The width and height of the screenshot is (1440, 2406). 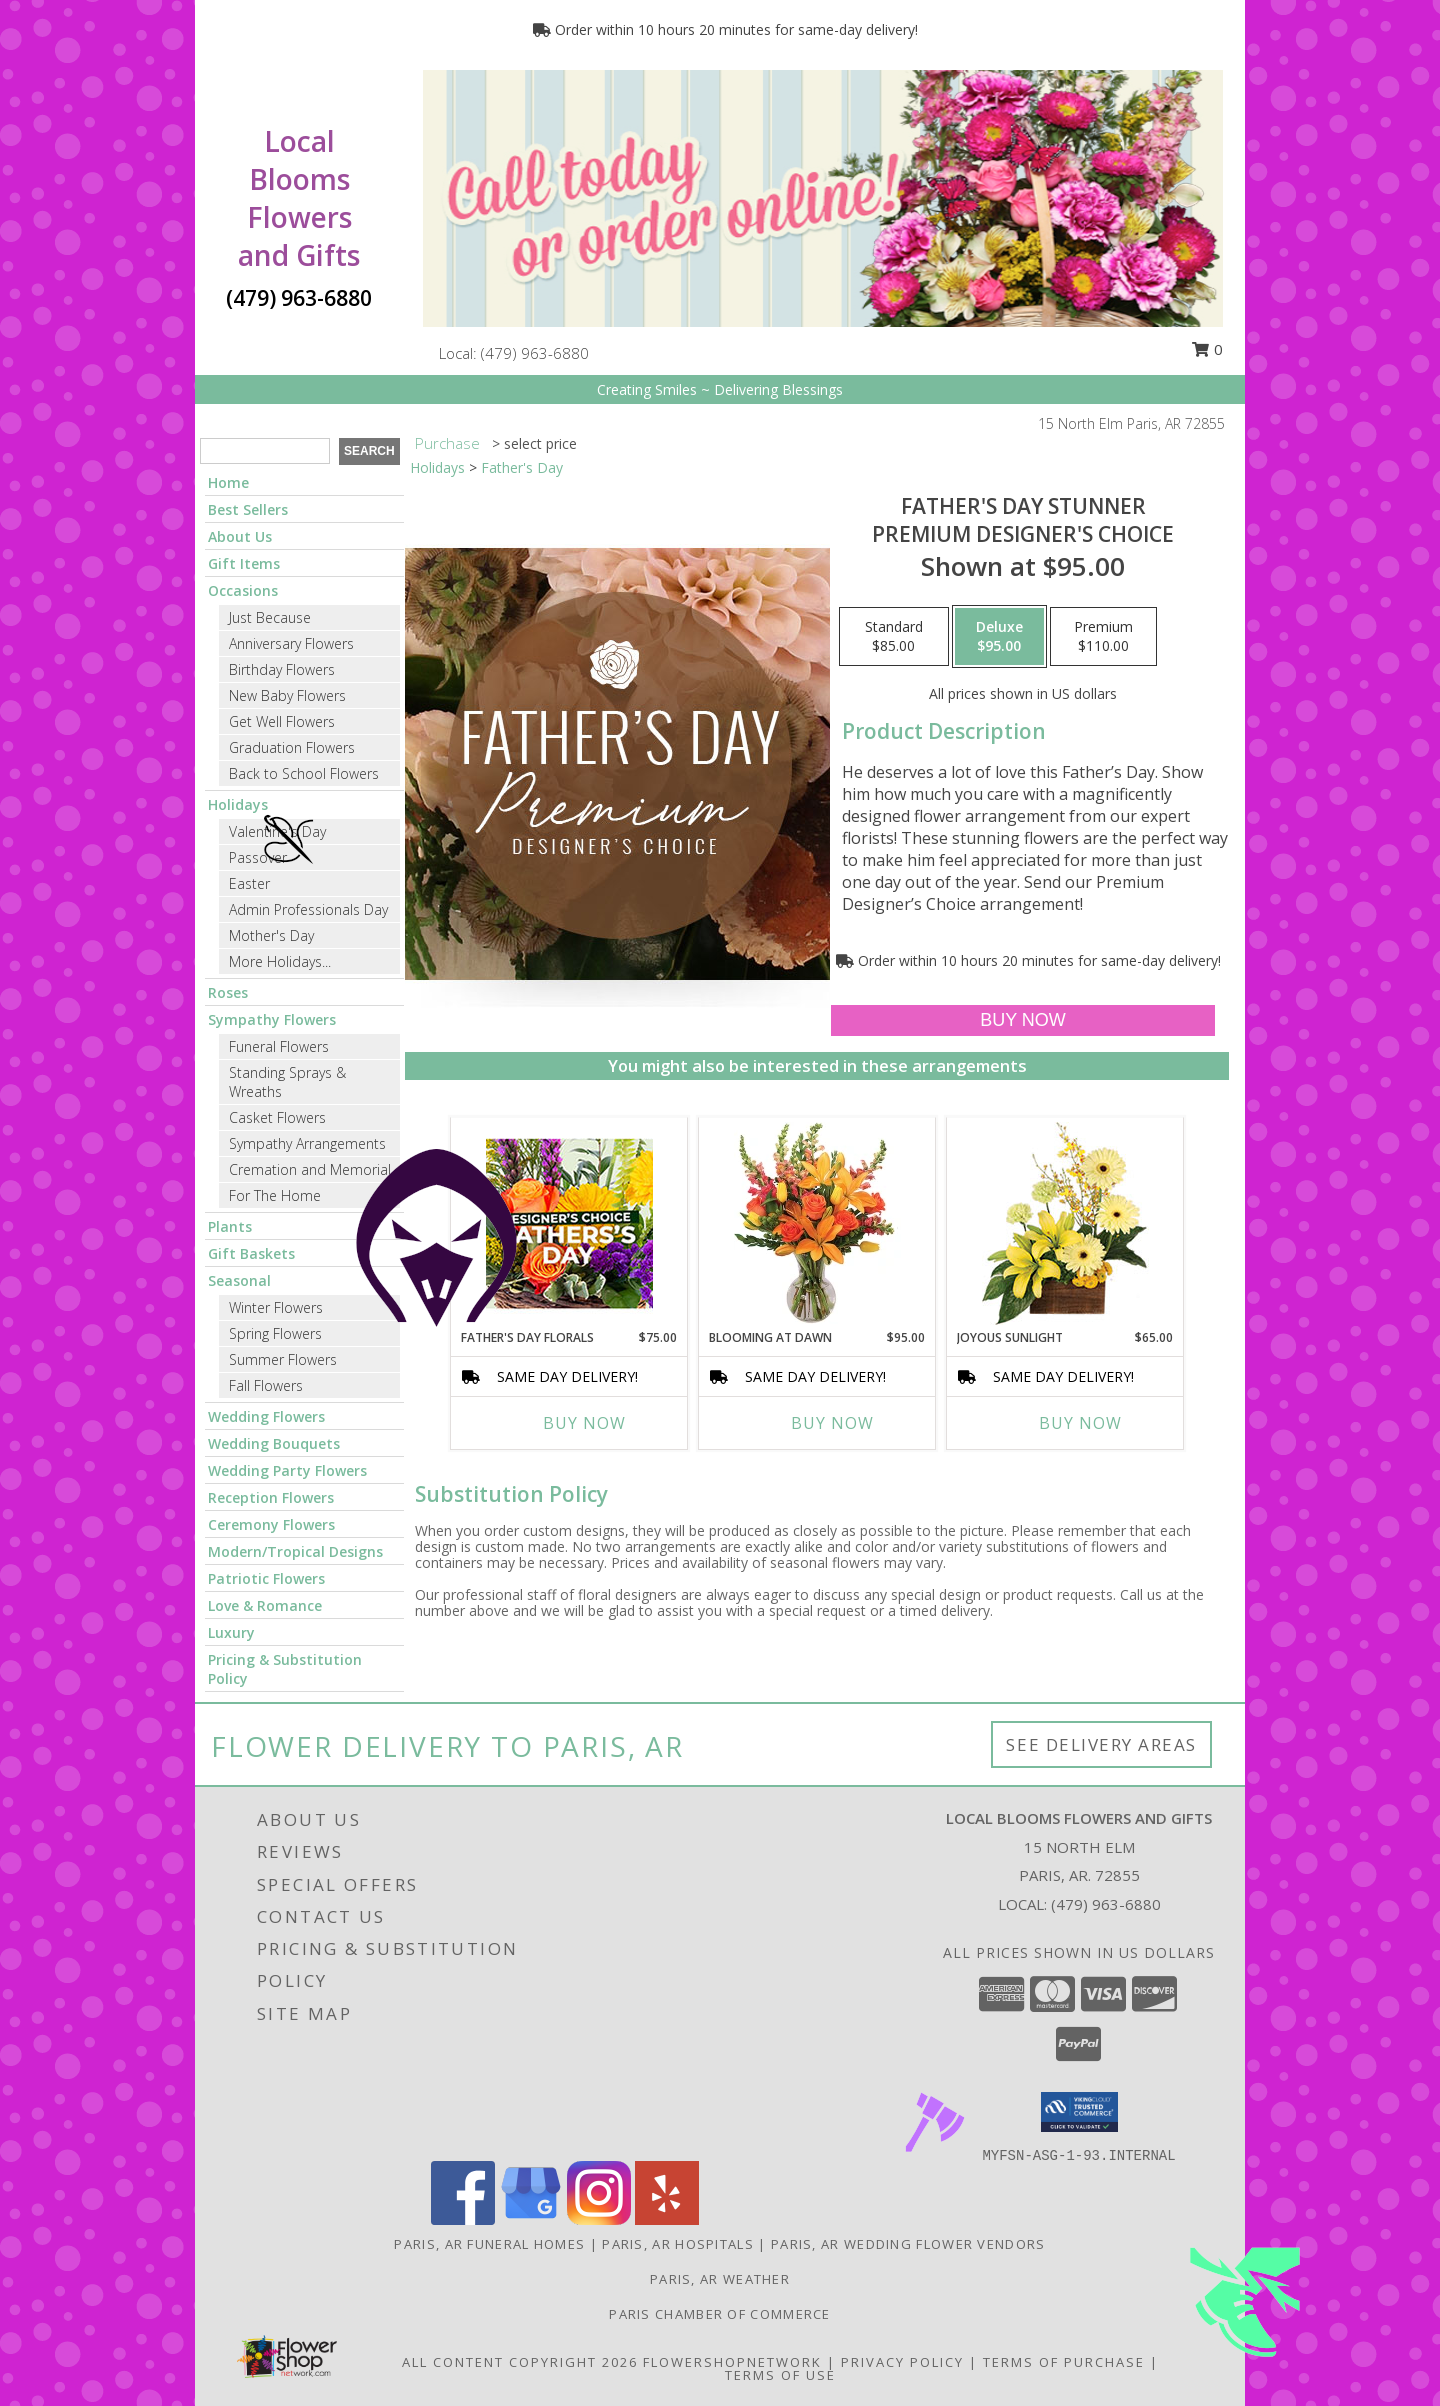 I want to click on access sewing or crafting tools, so click(x=288, y=839).